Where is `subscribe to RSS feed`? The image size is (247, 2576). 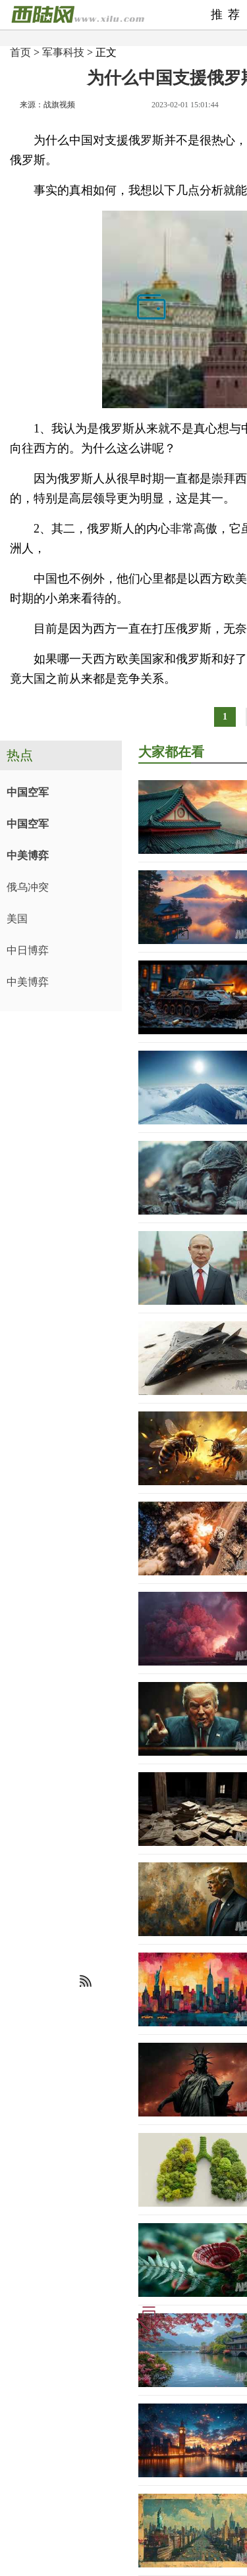
subscribe to RSS feed is located at coordinates (85, 1982).